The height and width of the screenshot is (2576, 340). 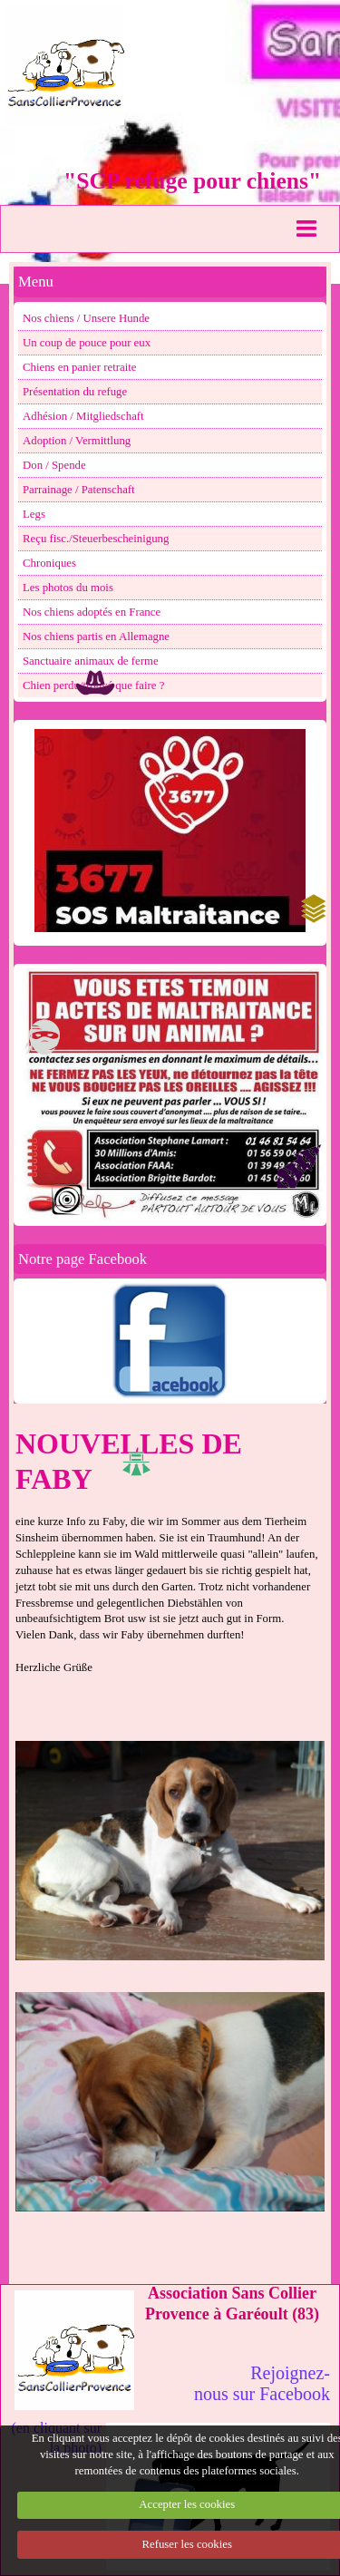 What do you see at coordinates (67, 1200) in the screenshot?
I see `abstract decorative element or game asset` at bounding box center [67, 1200].